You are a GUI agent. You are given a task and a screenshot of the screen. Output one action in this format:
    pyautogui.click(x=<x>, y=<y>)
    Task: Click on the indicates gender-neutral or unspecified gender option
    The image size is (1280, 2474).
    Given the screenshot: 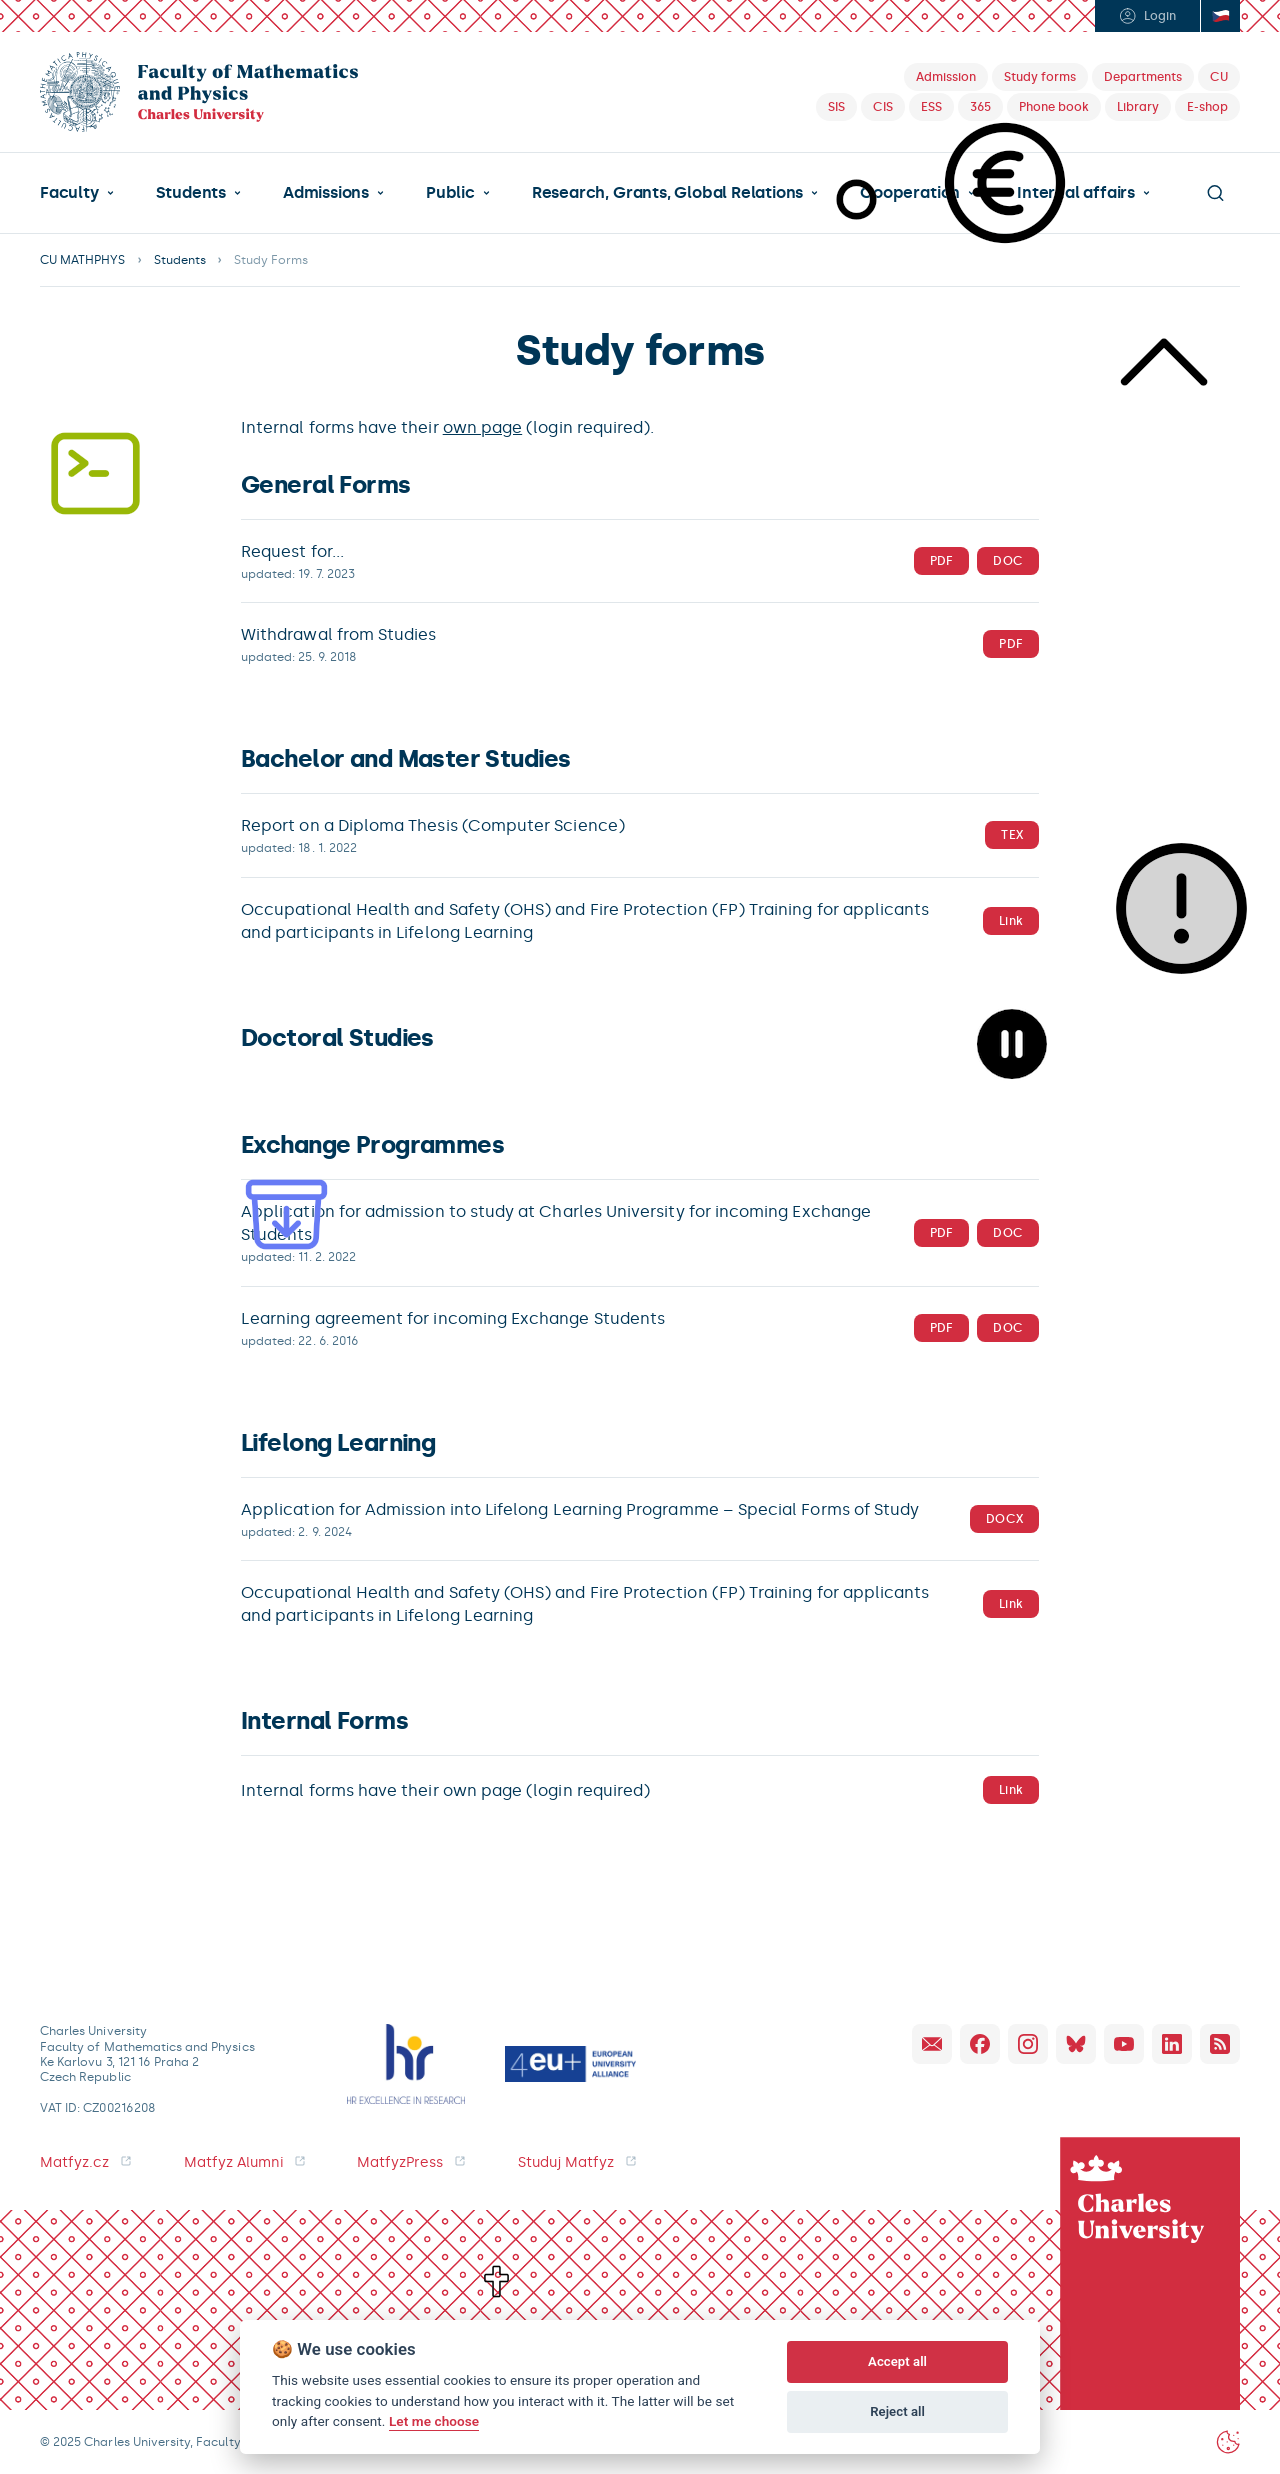 What is the action you would take?
    pyautogui.click(x=856, y=199)
    